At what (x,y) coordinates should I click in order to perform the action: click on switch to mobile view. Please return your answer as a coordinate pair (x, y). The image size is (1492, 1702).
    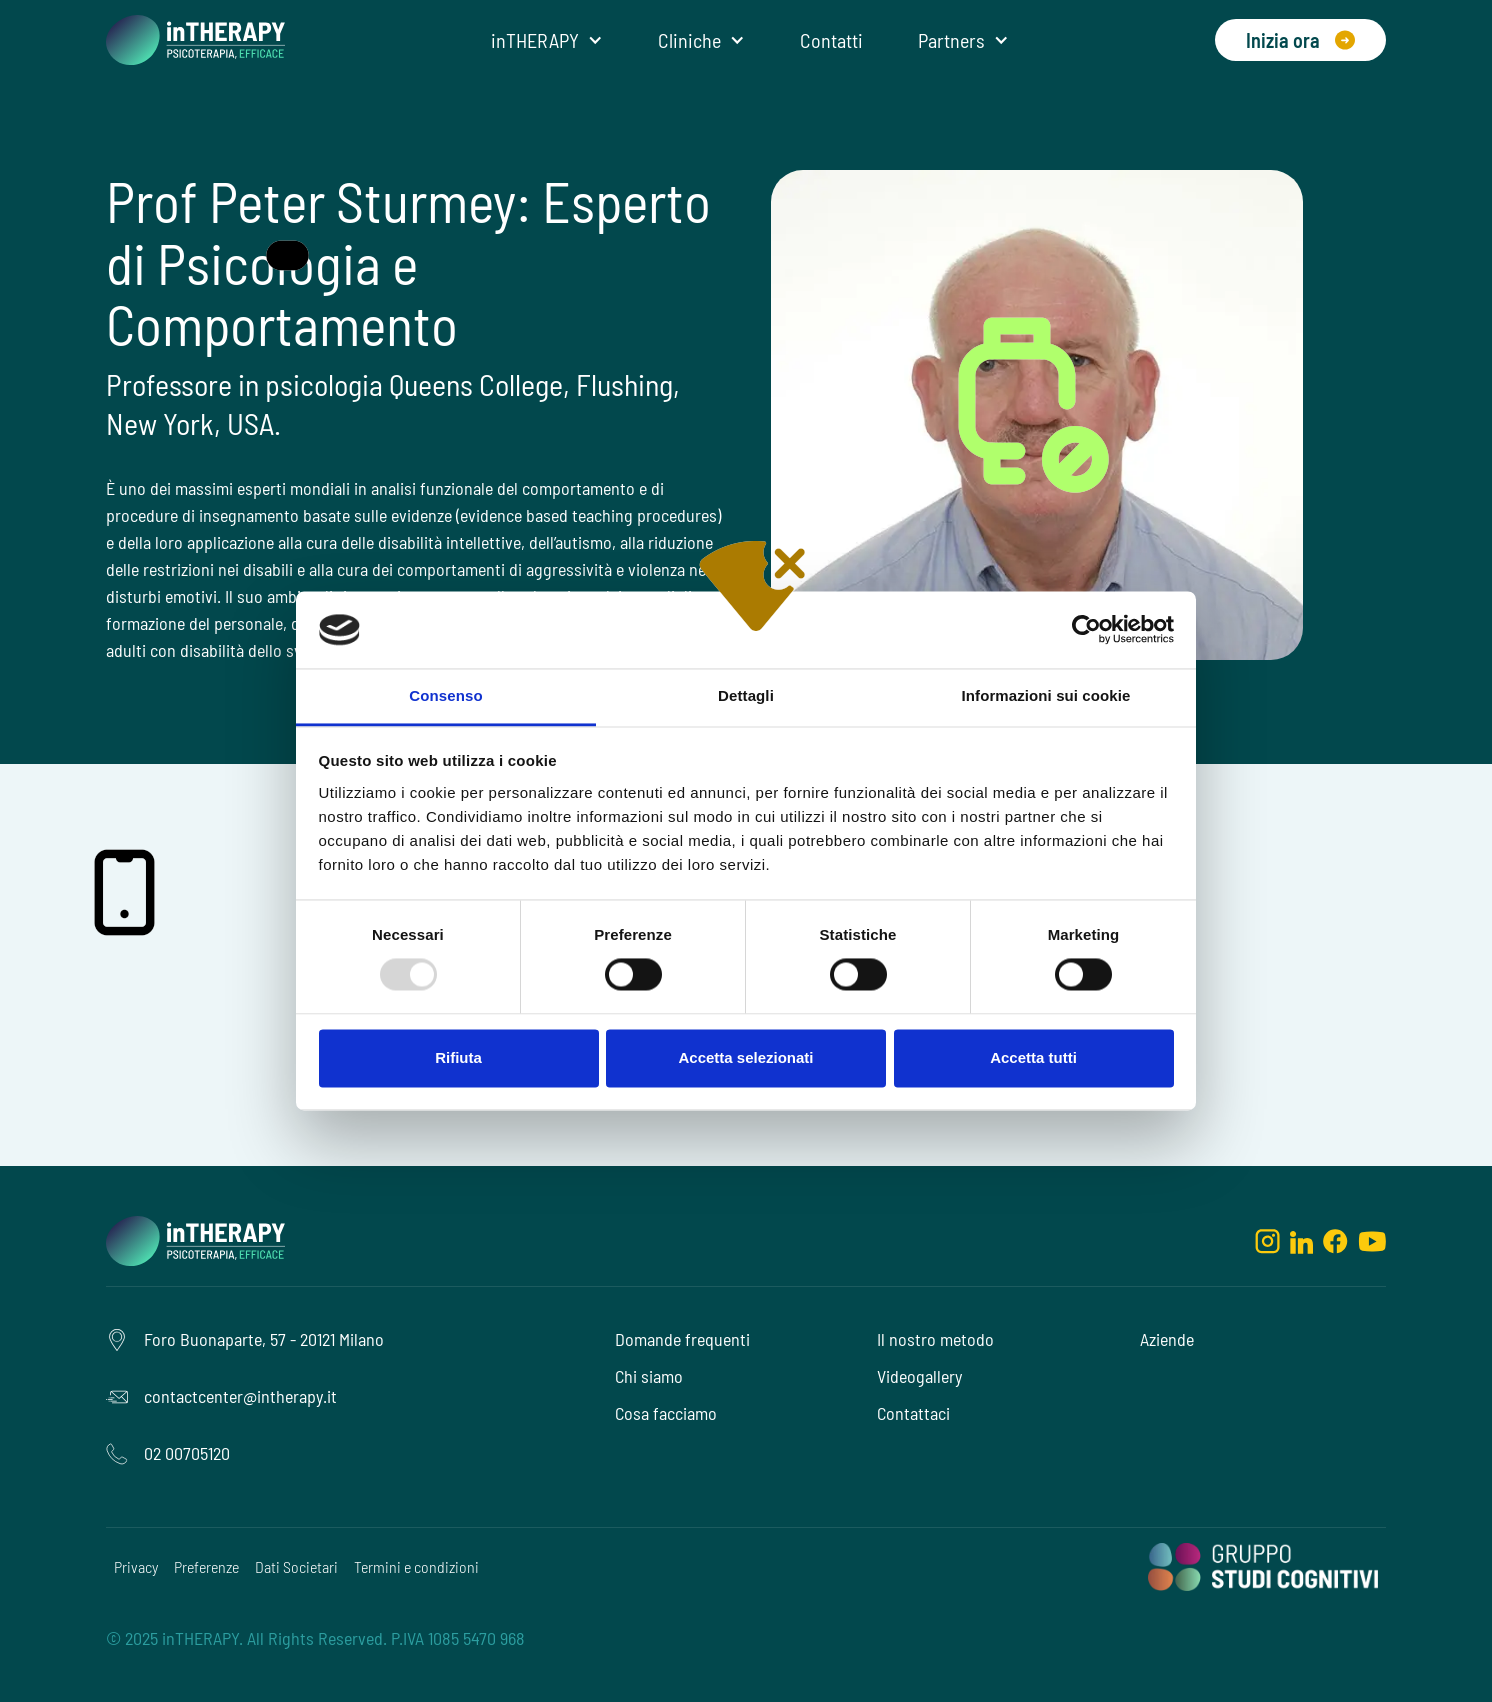
    Looking at the image, I should click on (124, 892).